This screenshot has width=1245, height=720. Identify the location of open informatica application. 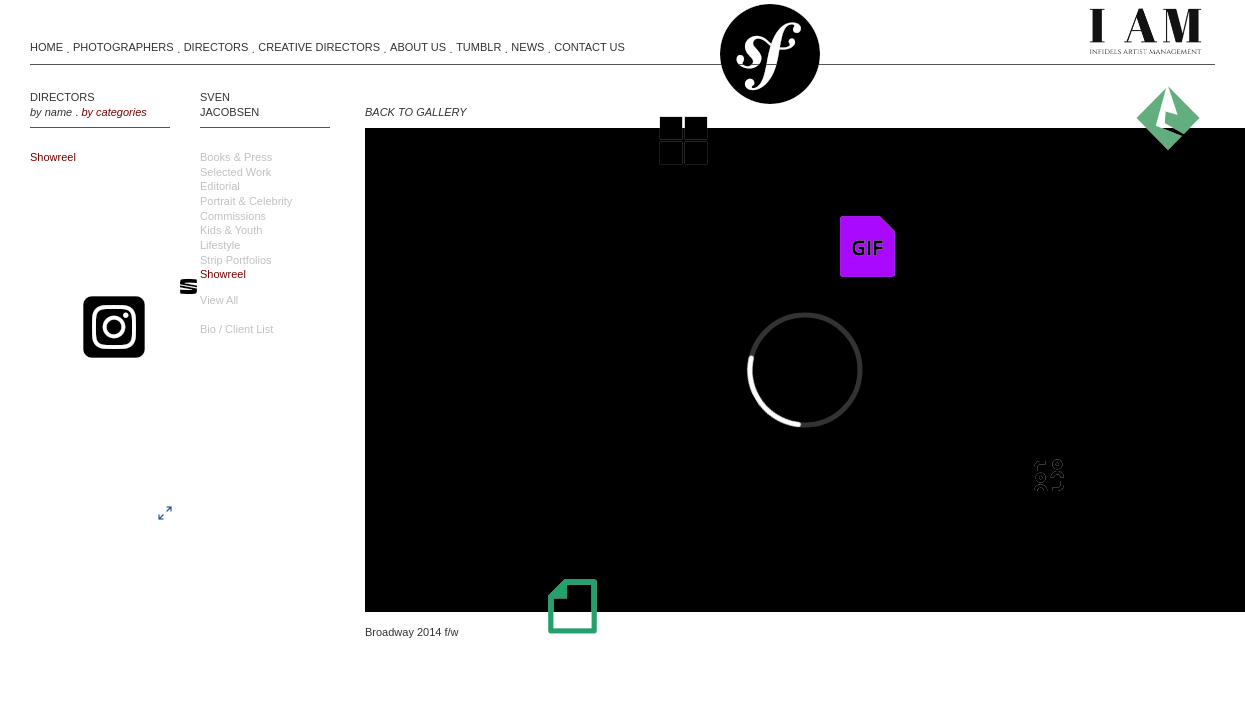
(1168, 118).